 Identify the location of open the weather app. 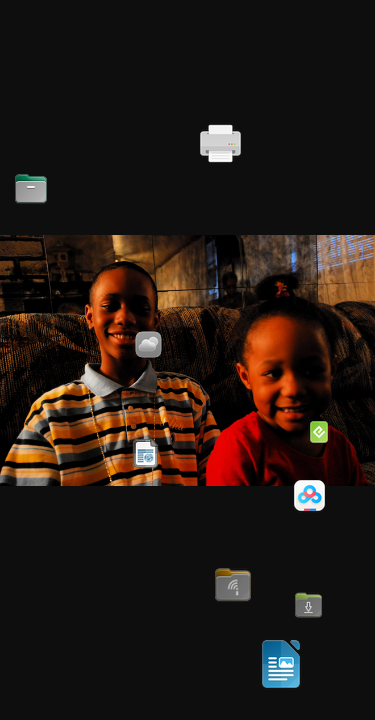
(148, 344).